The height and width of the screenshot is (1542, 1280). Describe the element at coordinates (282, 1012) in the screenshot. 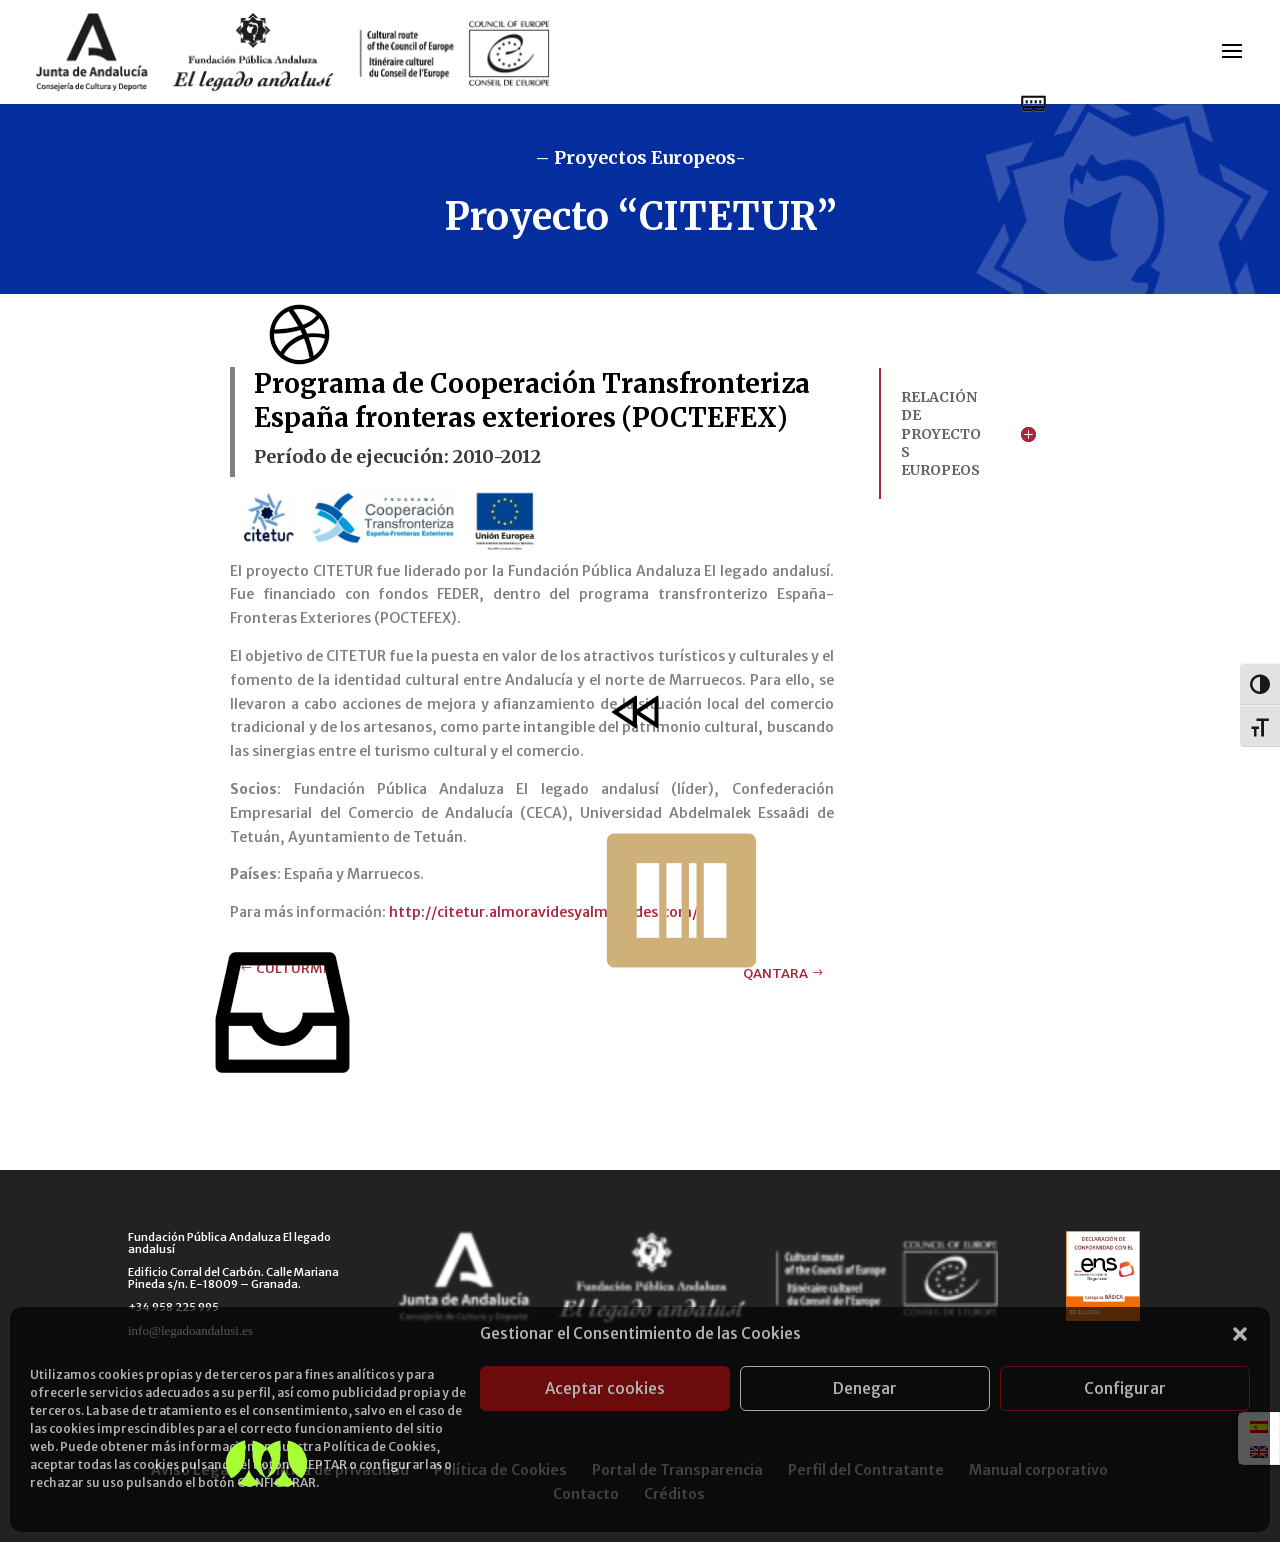

I see `view your inbox` at that location.